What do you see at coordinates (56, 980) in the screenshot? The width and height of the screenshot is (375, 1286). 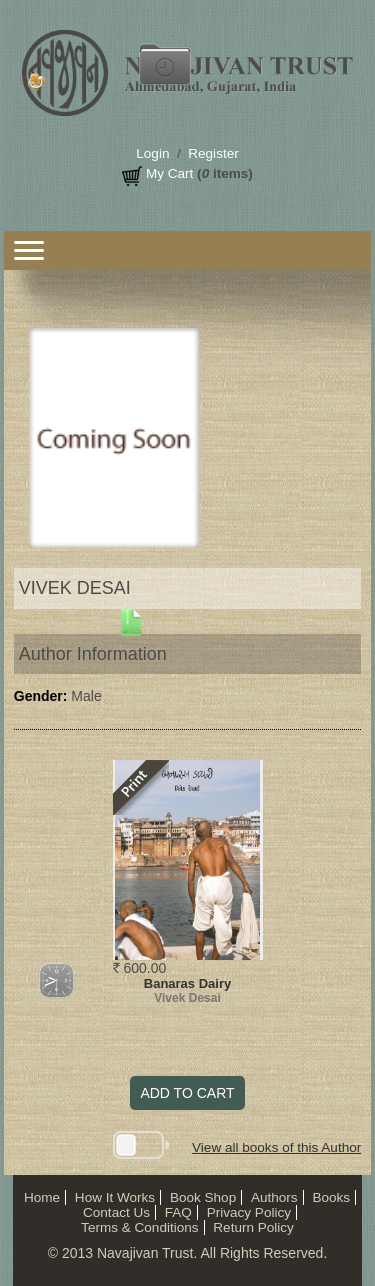 I see `open the clock app` at bounding box center [56, 980].